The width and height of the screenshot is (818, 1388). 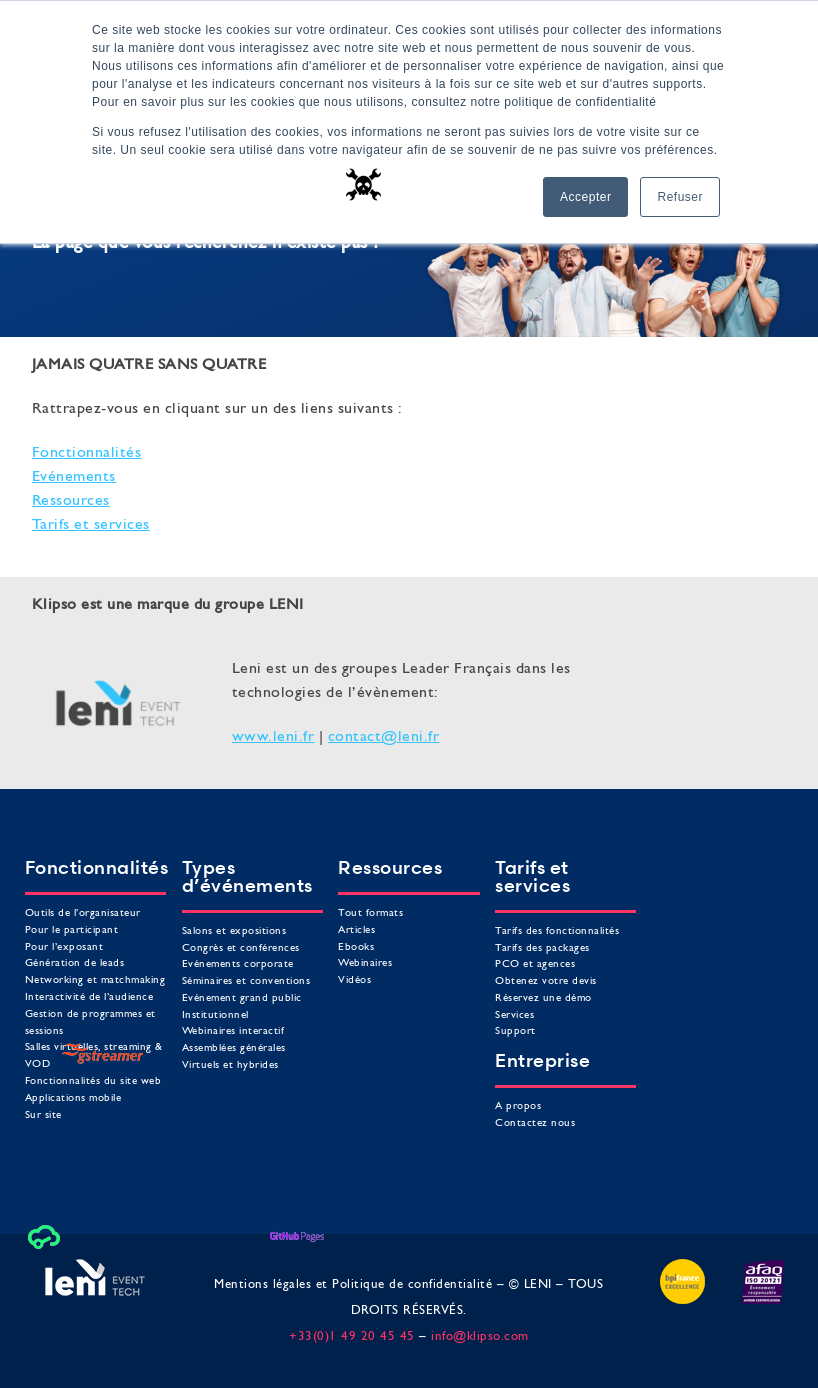 What do you see at coordinates (297, 1237) in the screenshot?
I see `access github pages hosting settings` at bounding box center [297, 1237].